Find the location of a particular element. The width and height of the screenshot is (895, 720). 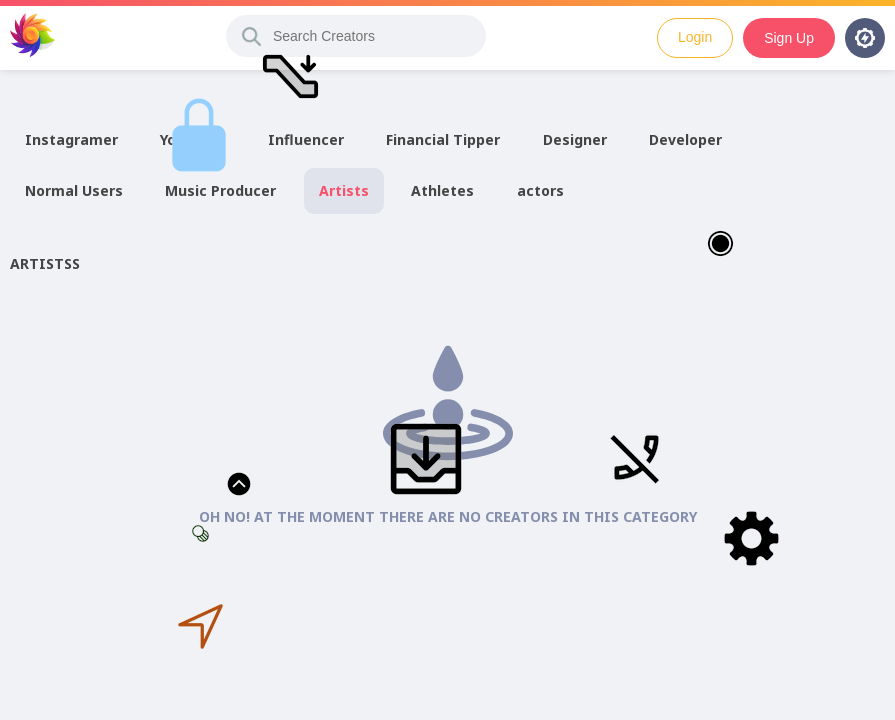

scroll to top of page is located at coordinates (239, 484).